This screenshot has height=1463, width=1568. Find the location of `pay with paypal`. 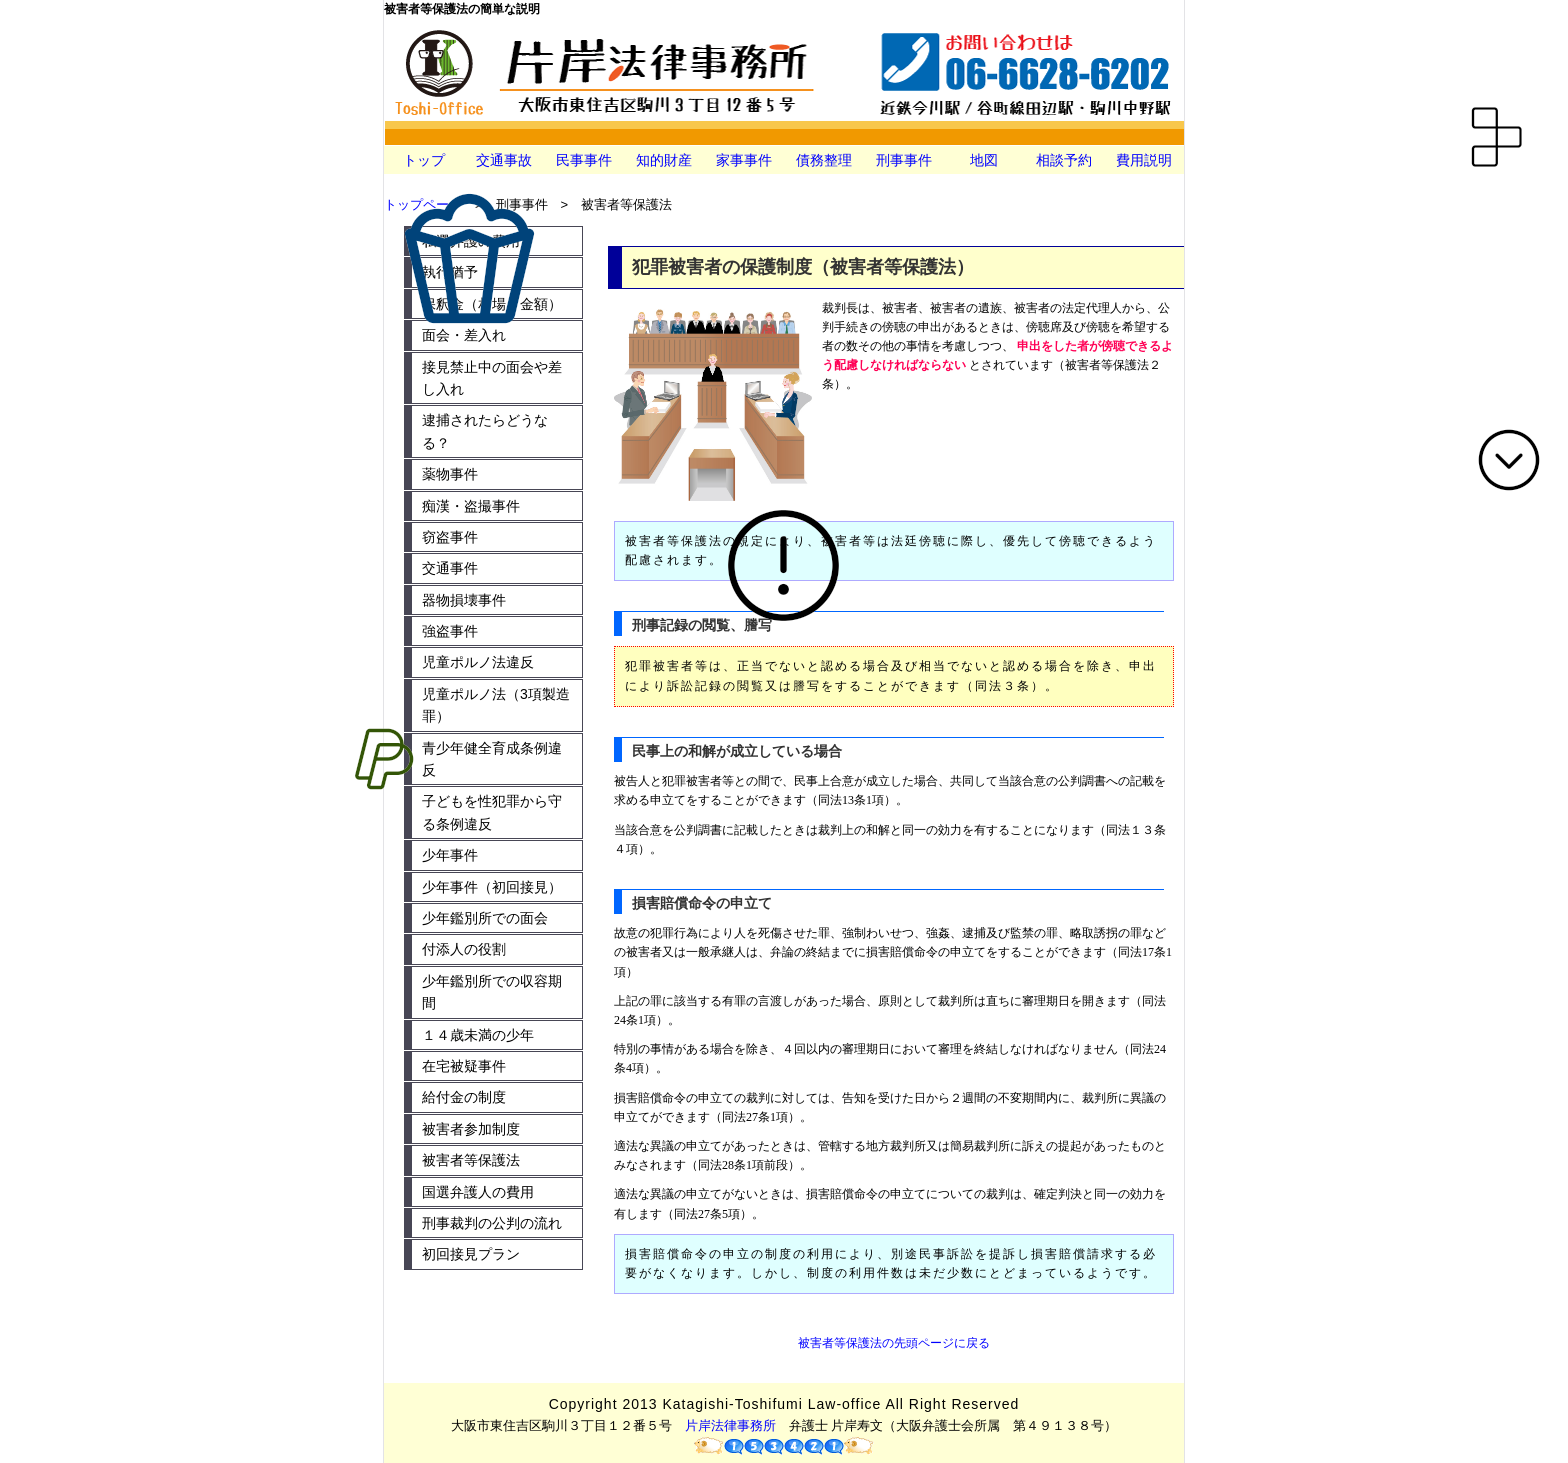

pay with paypal is located at coordinates (383, 759).